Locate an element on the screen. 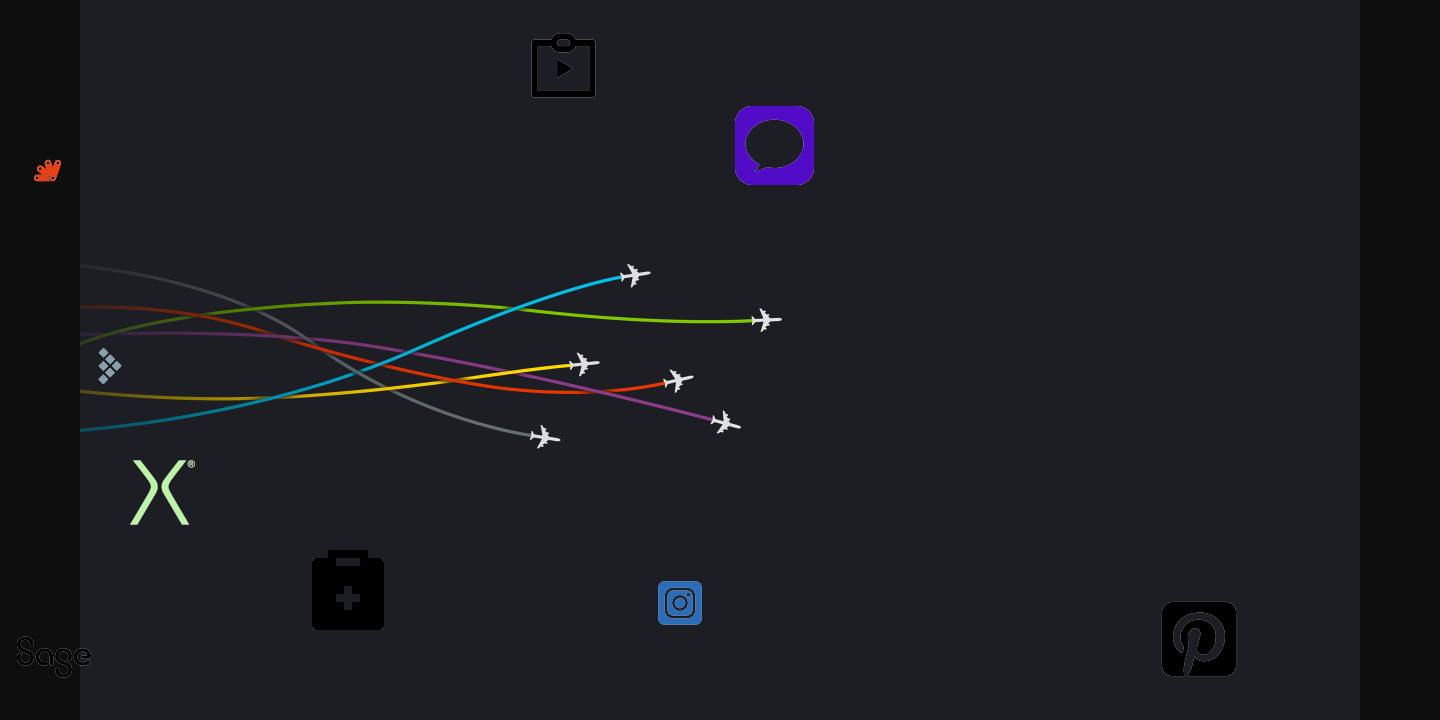  access medical records or patient files is located at coordinates (348, 590).